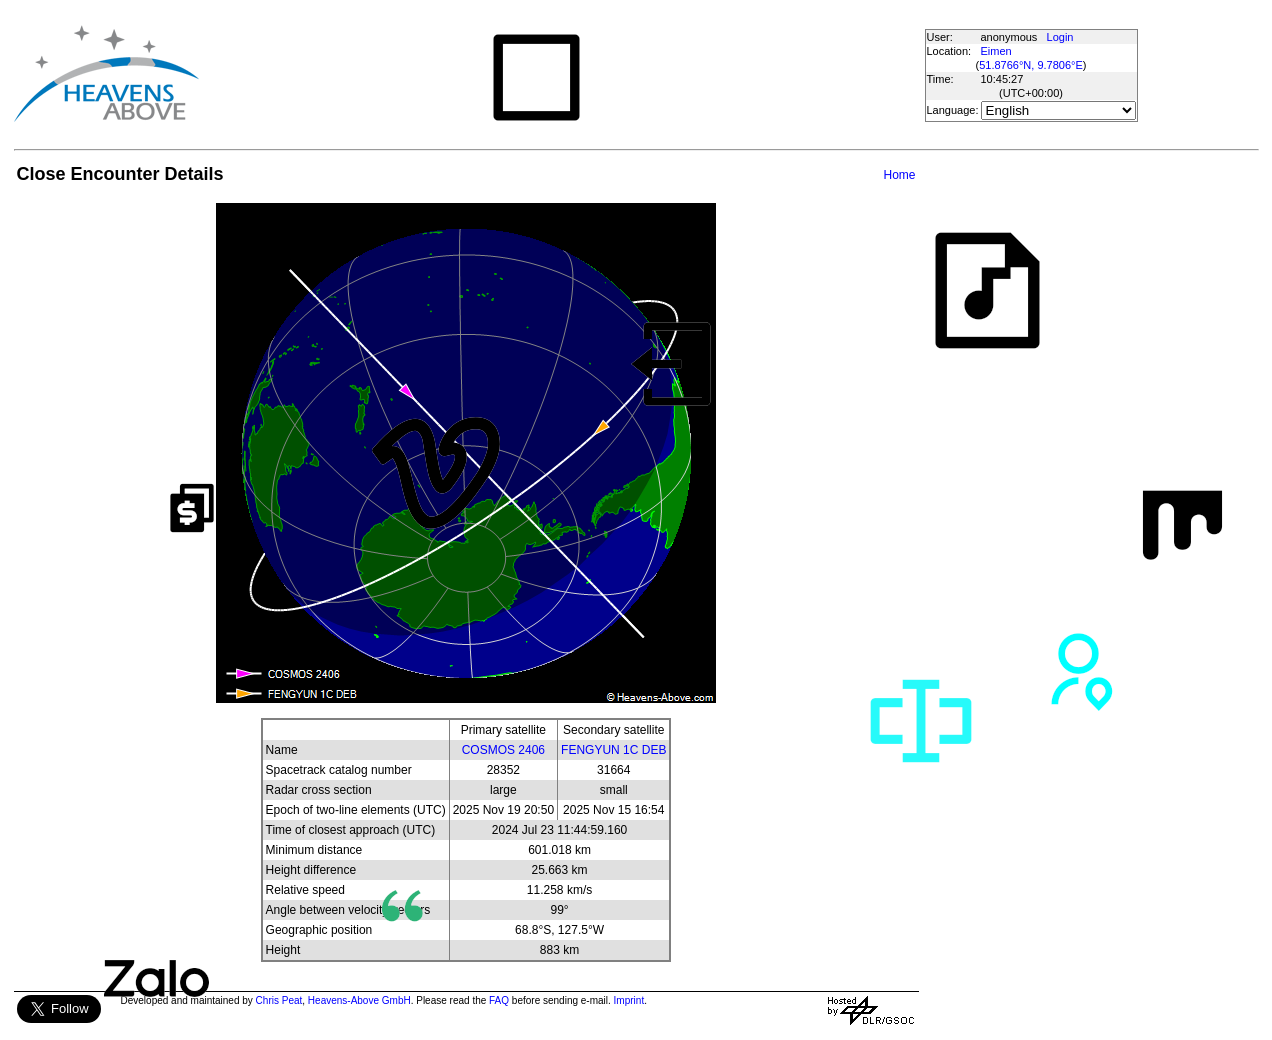 The width and height of the screenshot is (1272, 1040). What do you see at coordinates (921, 721) in the screenshot?
I see `insert a text input field` at bounding box center [921, 721].